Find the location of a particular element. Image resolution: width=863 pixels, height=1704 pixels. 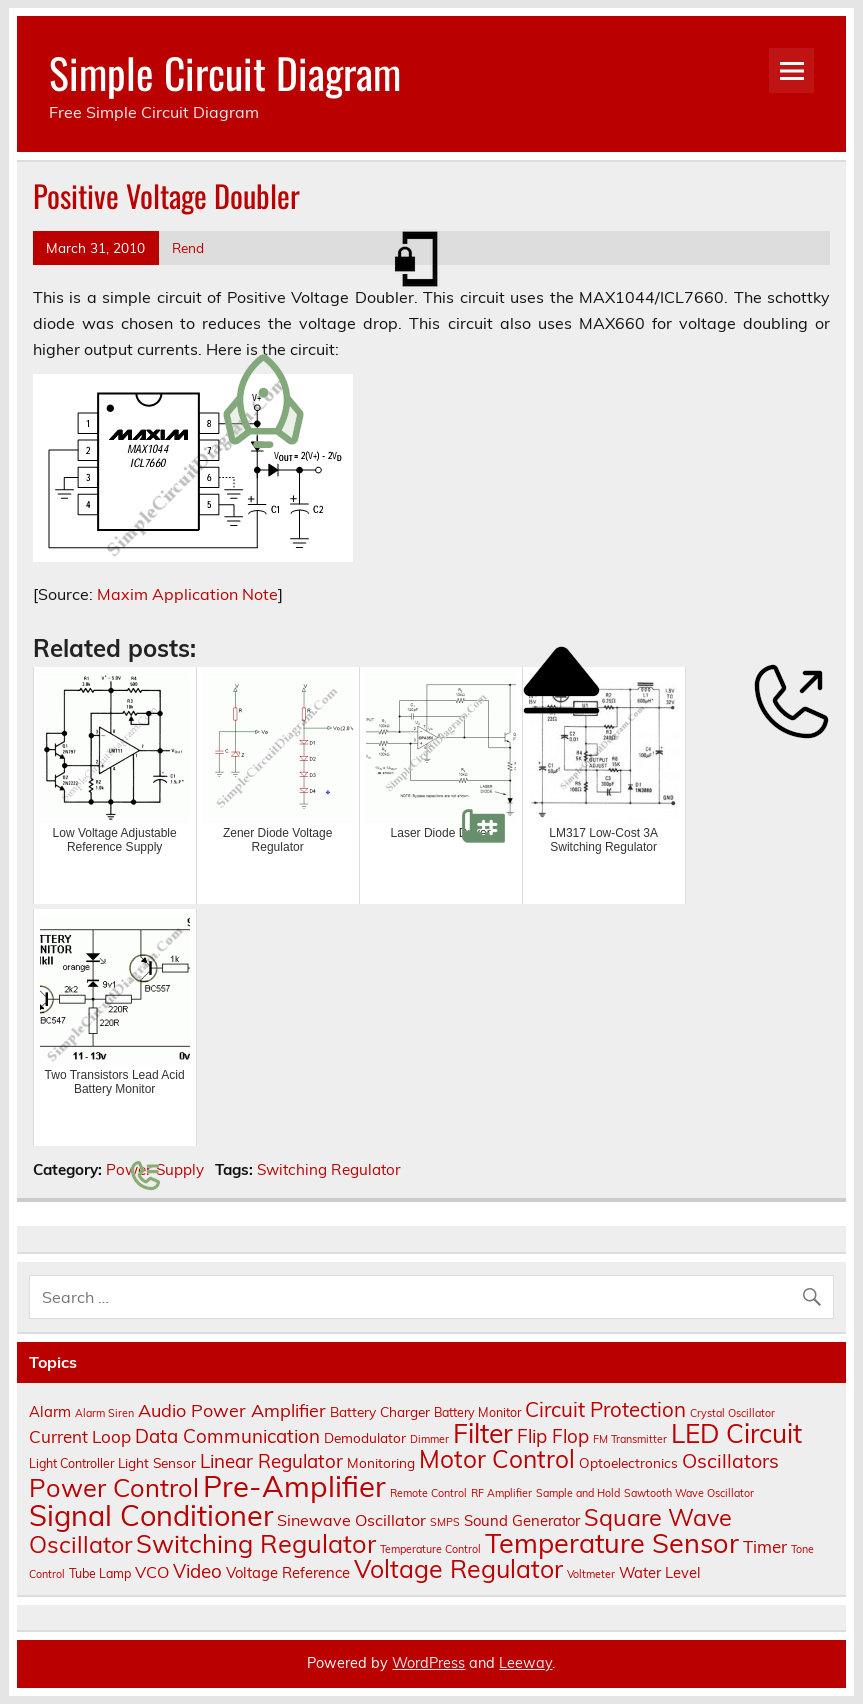

device is locked or secured is located at coordinates (415, 259).